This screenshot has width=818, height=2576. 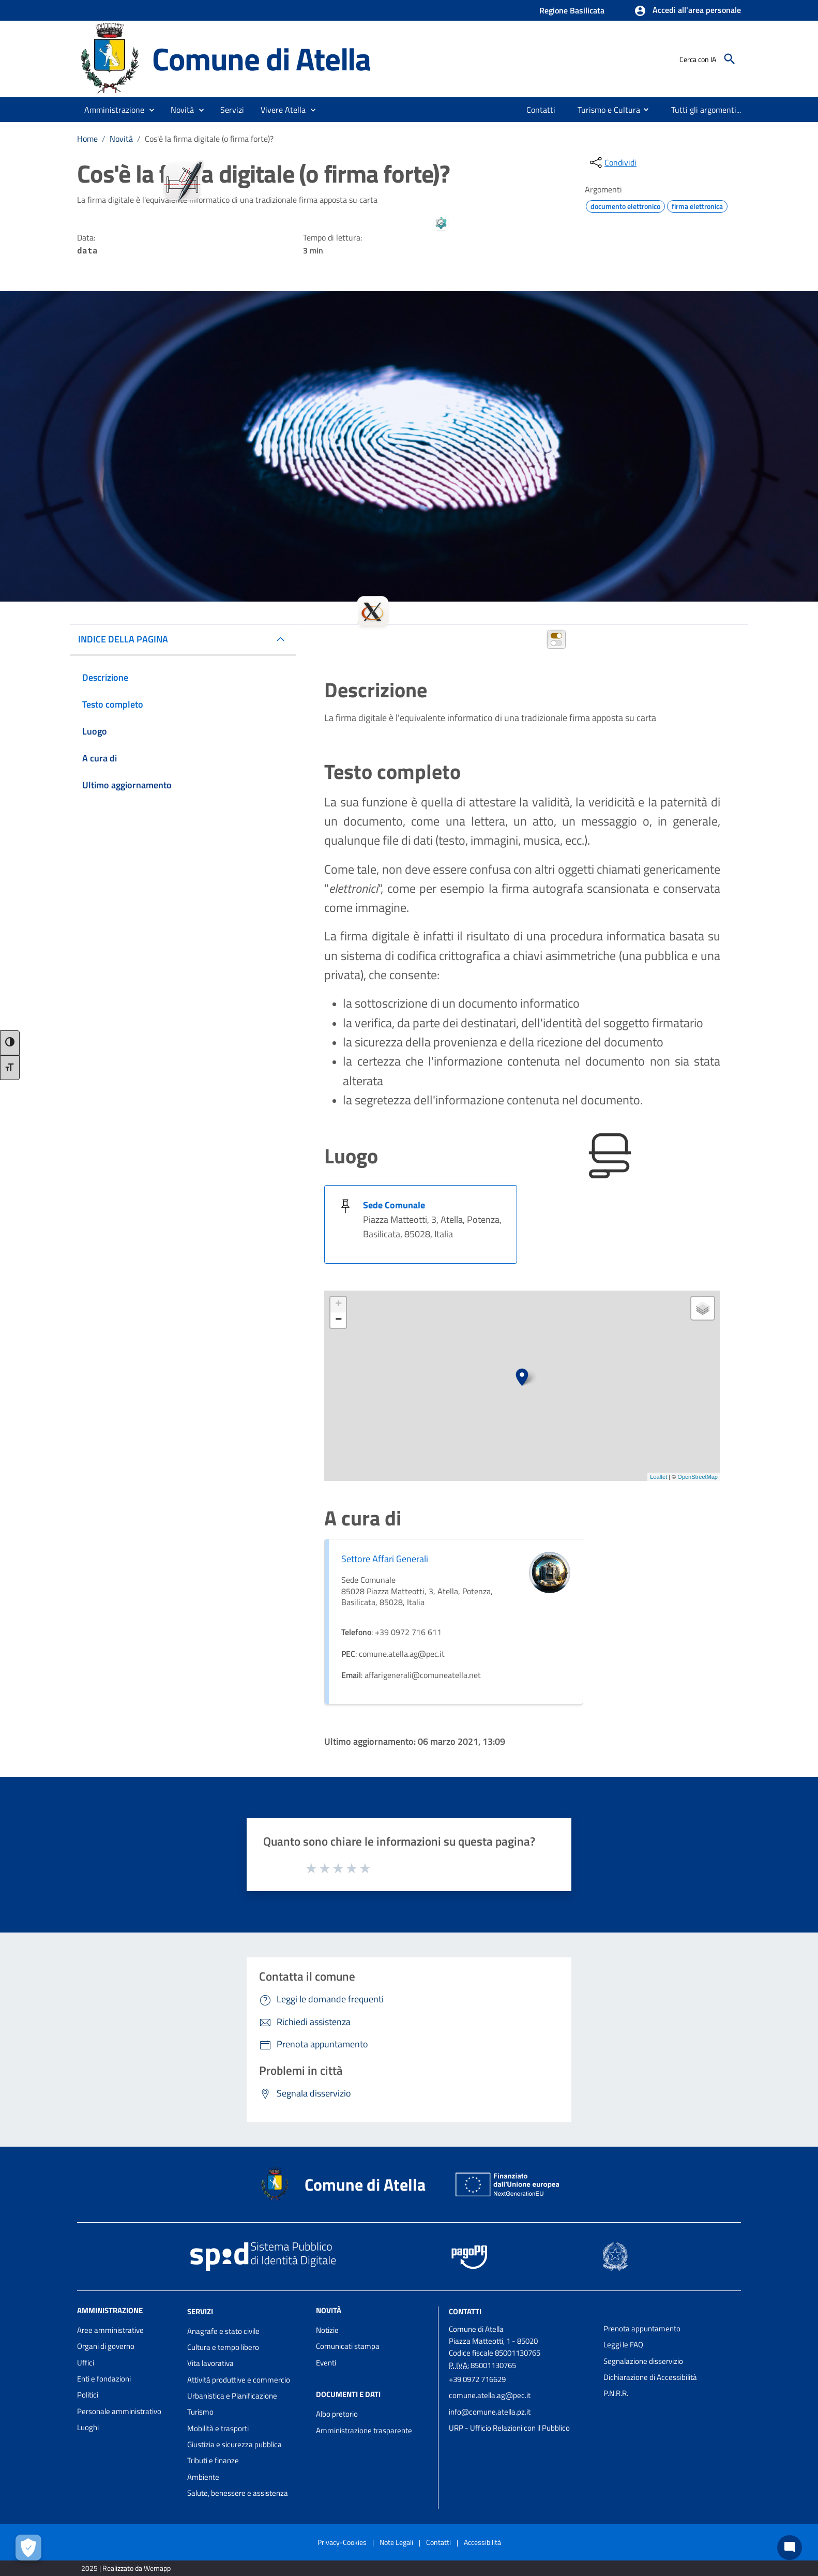 What do you see at coordinates (610, 1154) in the screenshot?
I see `connect to a USB dock or hub` at bounding box center [610, 1154].